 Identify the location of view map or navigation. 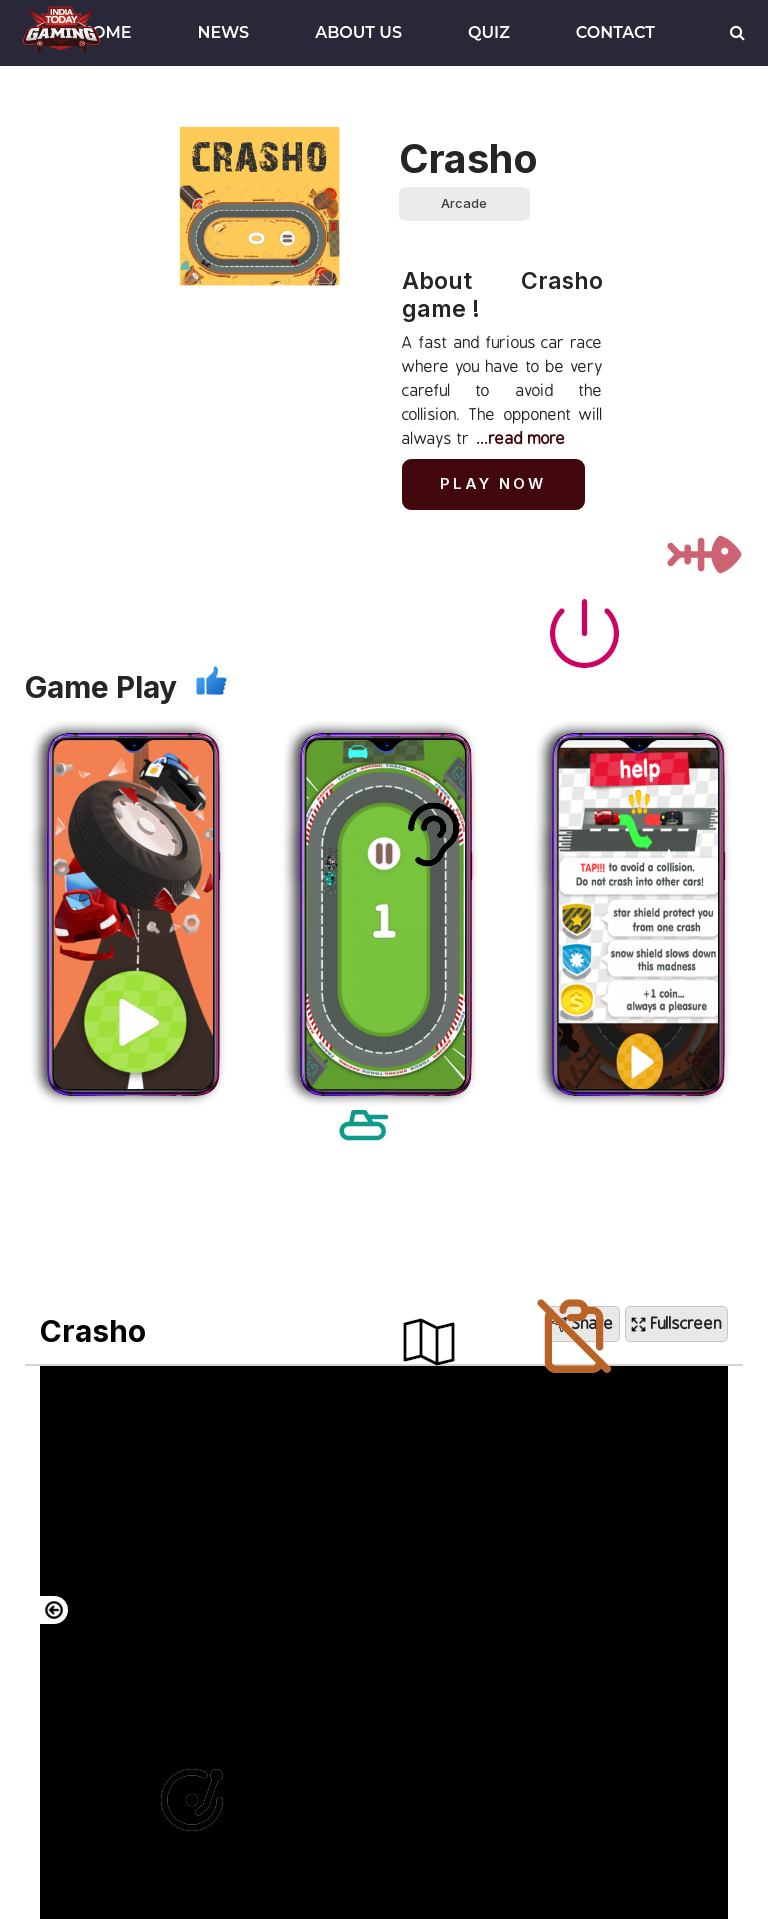
(429, 1342).